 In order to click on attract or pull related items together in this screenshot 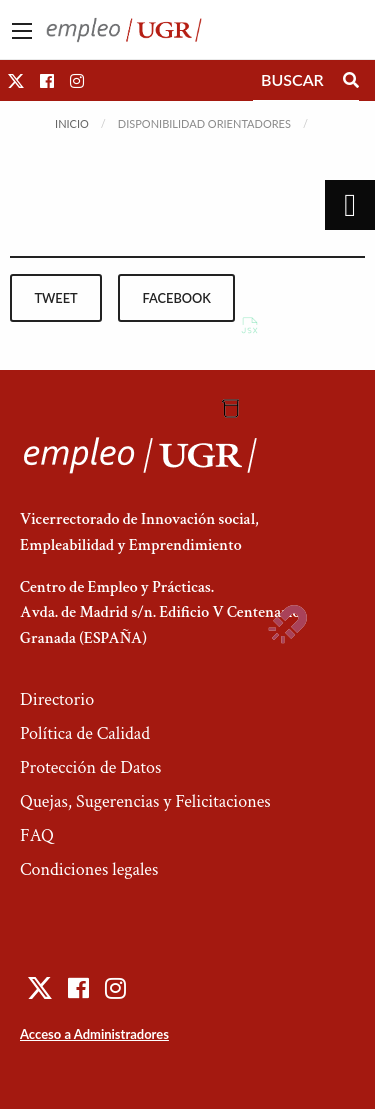, I will do `click(288, 623)`.